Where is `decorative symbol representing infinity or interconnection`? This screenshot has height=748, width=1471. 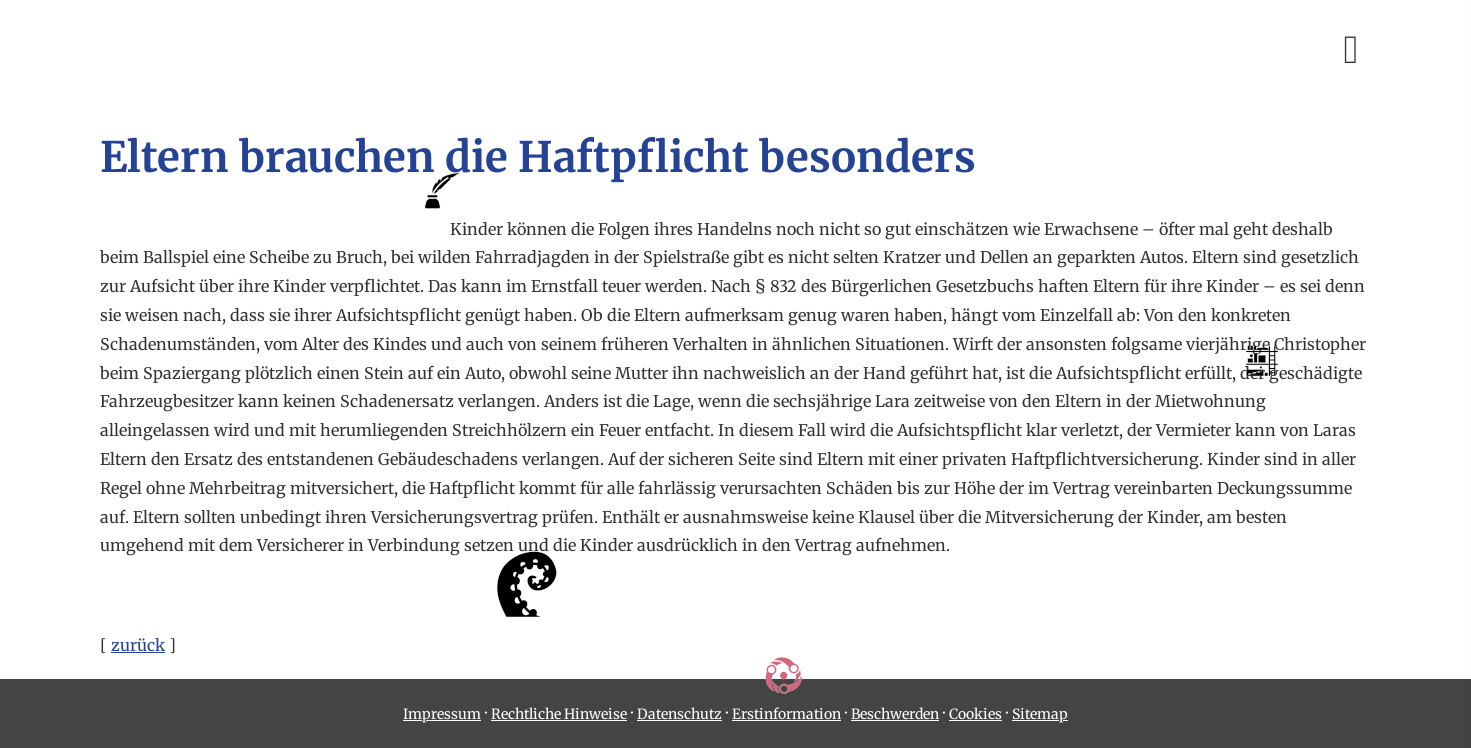
decorative symbol representing infinity or interconnection is located at coordinates (783, 675).